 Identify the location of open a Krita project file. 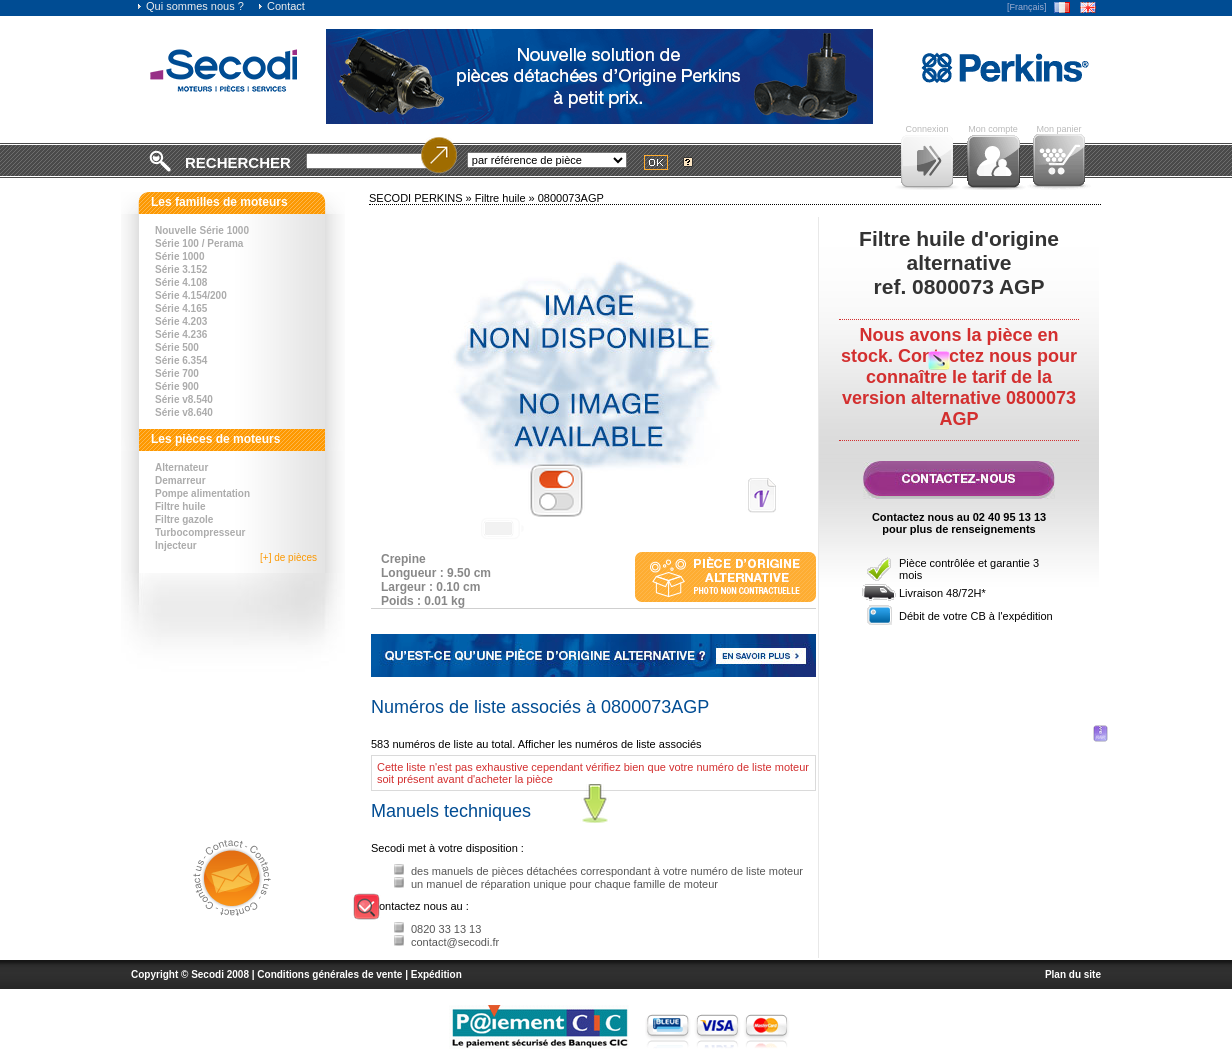
(939, 360).